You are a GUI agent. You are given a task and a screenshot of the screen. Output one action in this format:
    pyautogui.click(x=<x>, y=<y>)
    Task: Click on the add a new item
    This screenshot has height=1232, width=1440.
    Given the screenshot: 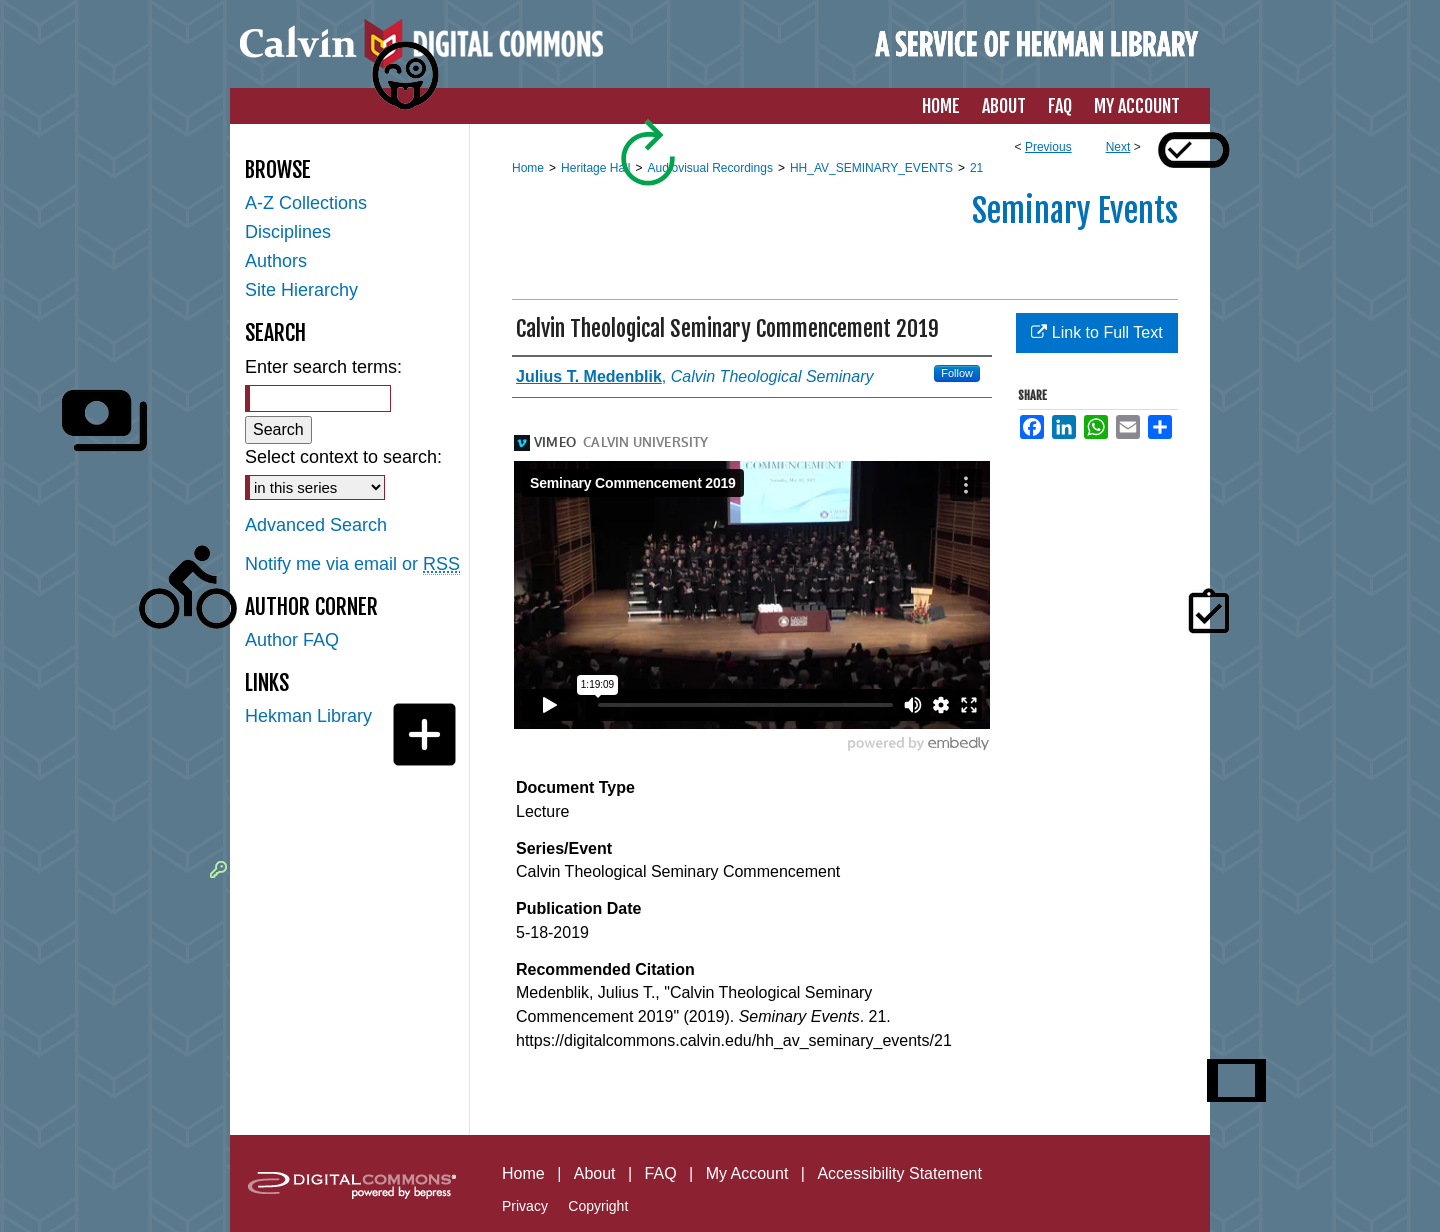 What is the action you would take?
    pyautogui.click(x=424, y=734)
    